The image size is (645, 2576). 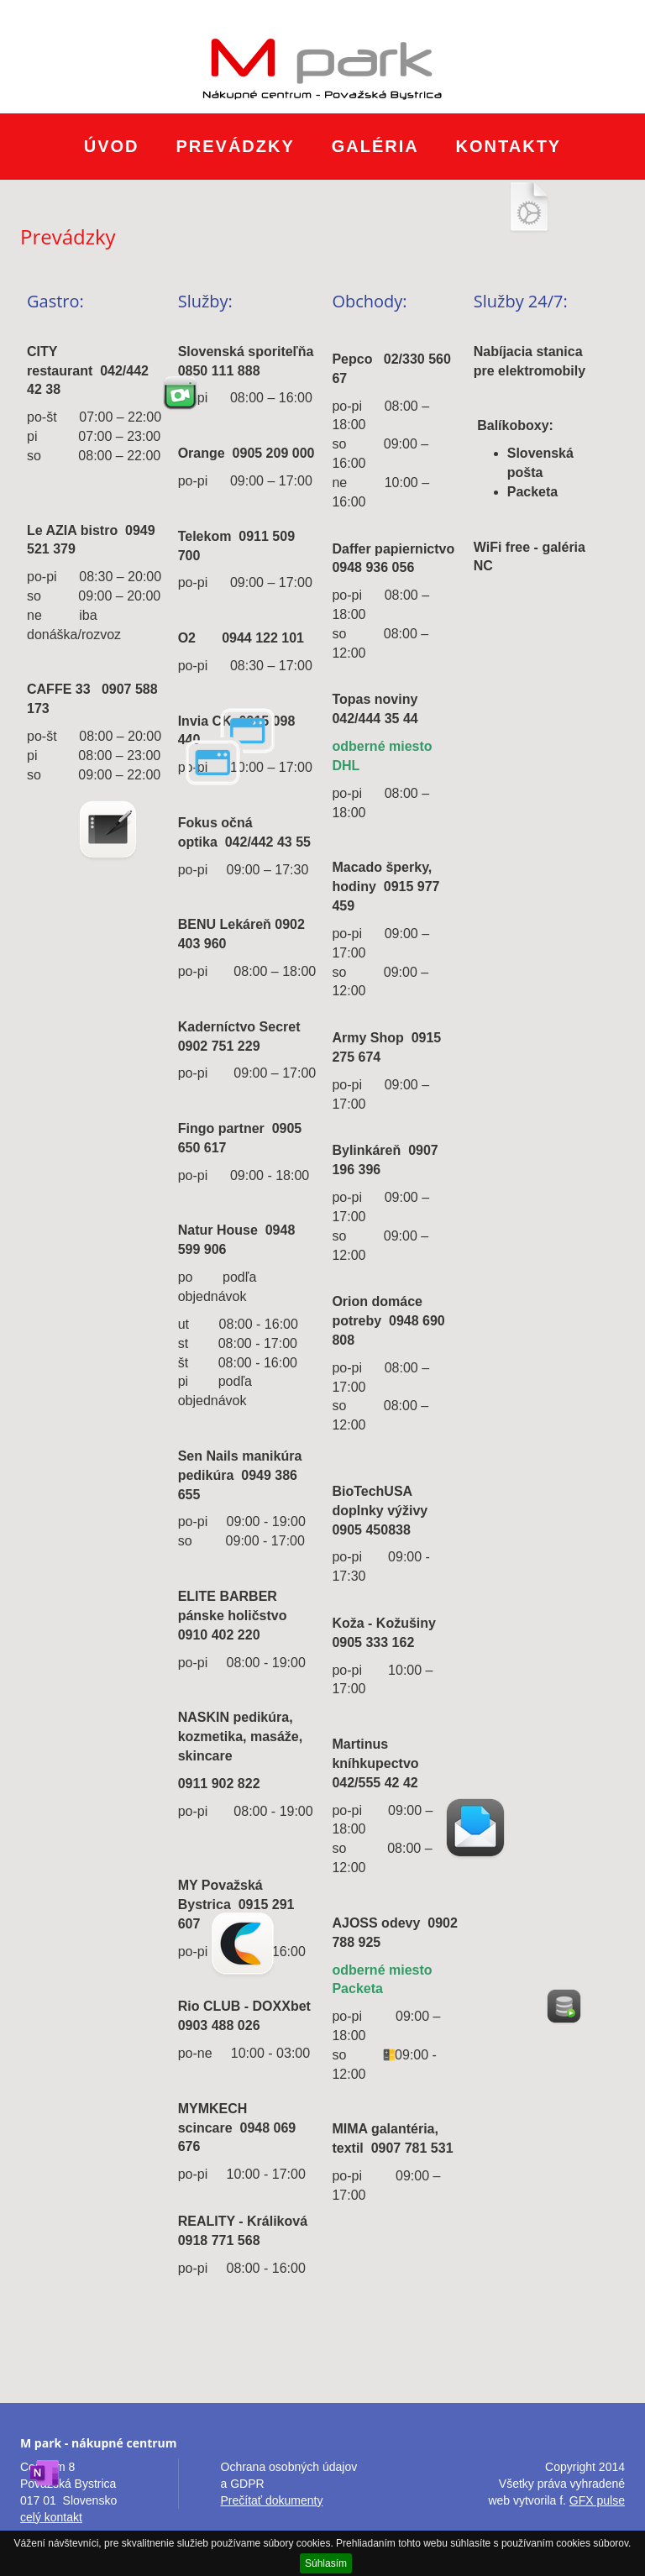 I want to click on open tablet input settings, so click(x=108, y=829).